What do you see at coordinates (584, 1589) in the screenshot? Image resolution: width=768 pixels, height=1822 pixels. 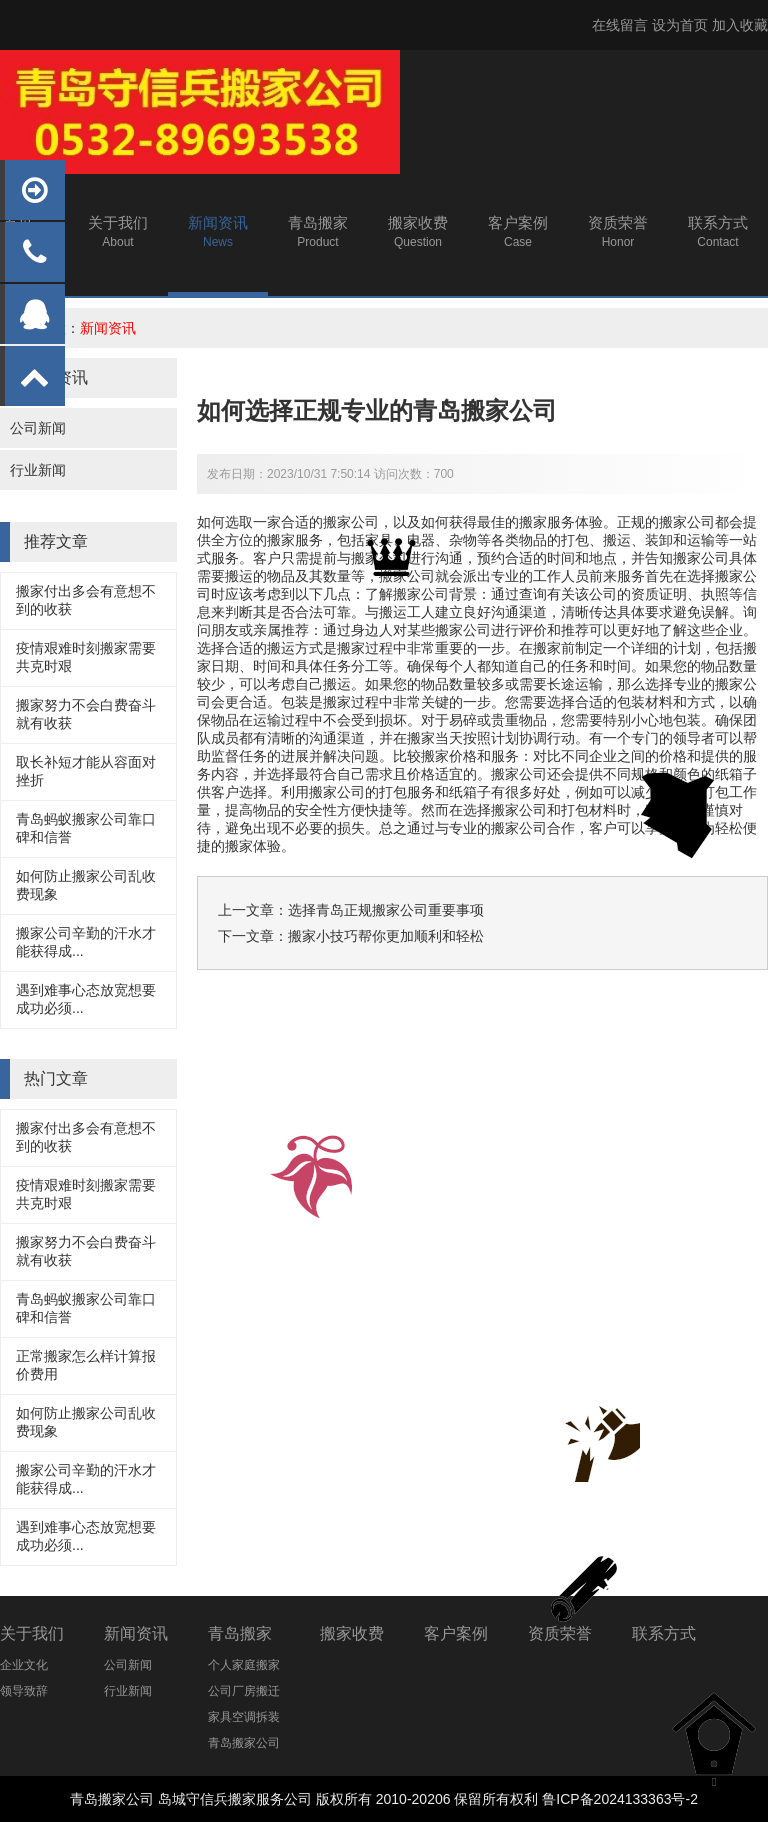 I see `view activity log or history` at bounding box center [584, 1589].